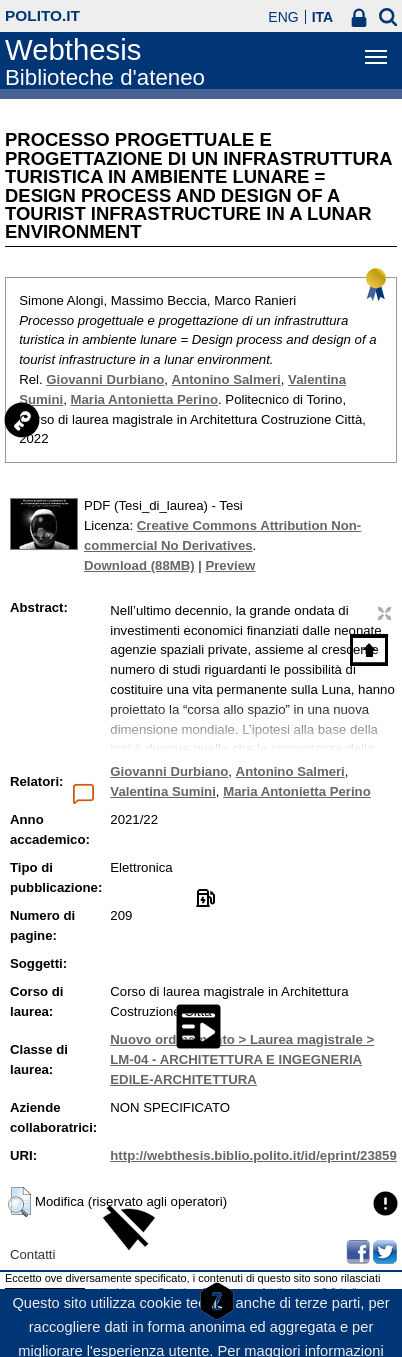 Image resolution: width=402 pixels, height=1357 pixels. I want to click on indicates wifi is disabled or unavailable, so click(129, 1229).